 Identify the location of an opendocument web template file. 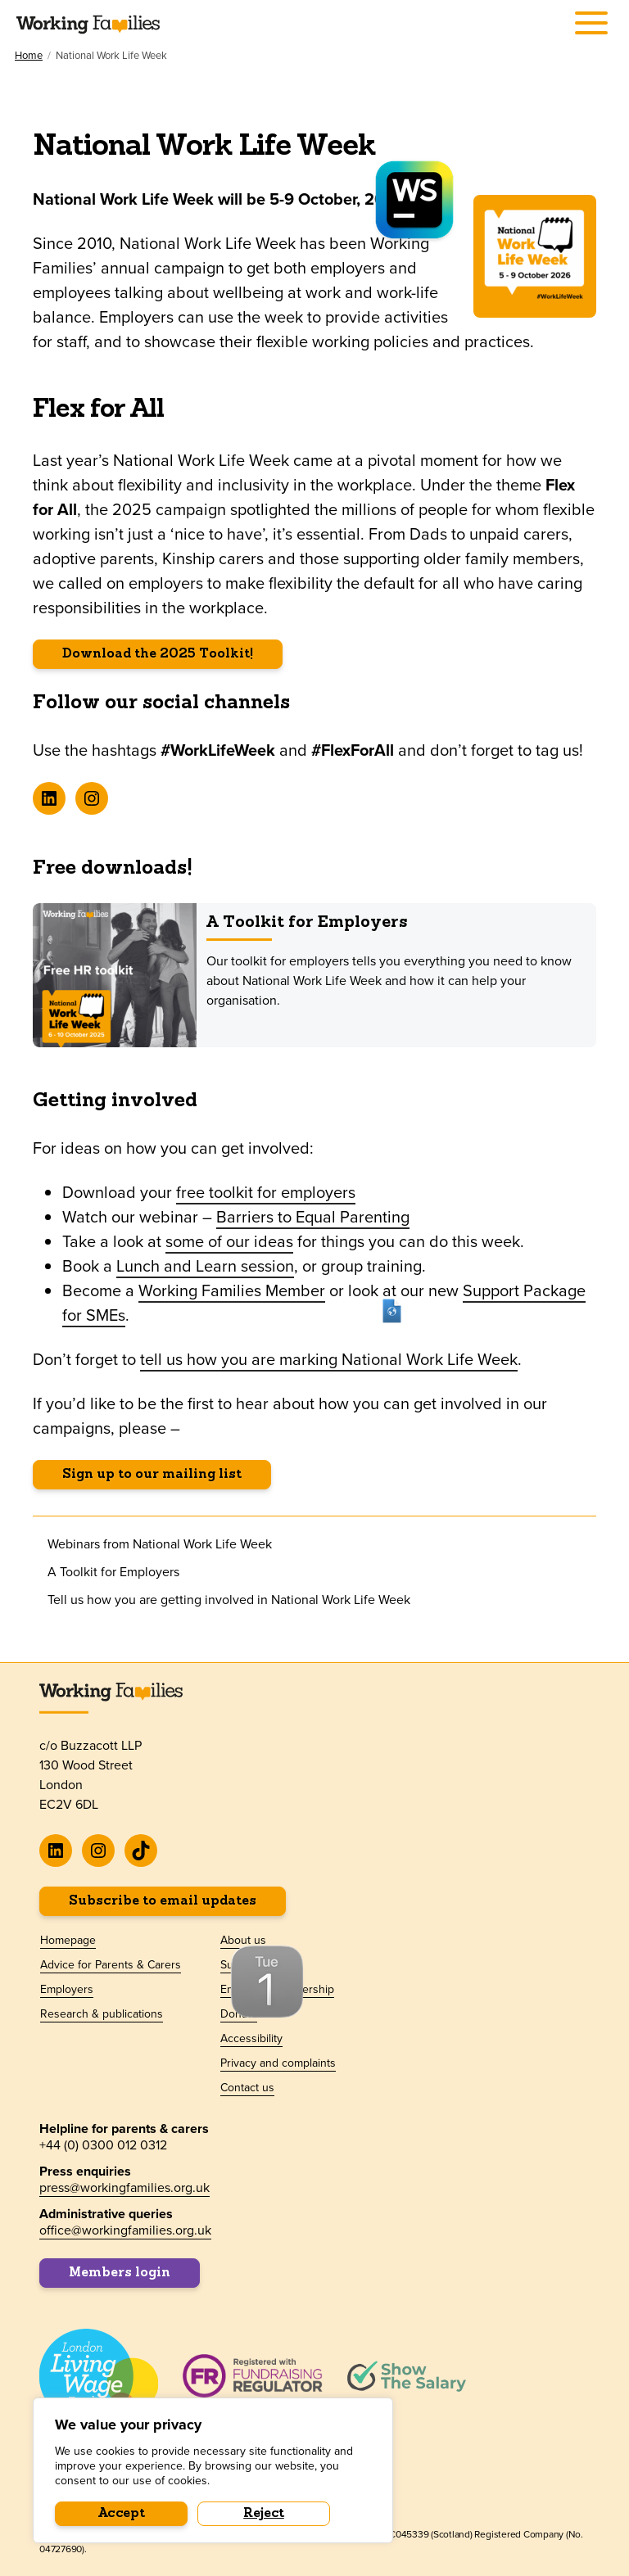
(391, 1311).